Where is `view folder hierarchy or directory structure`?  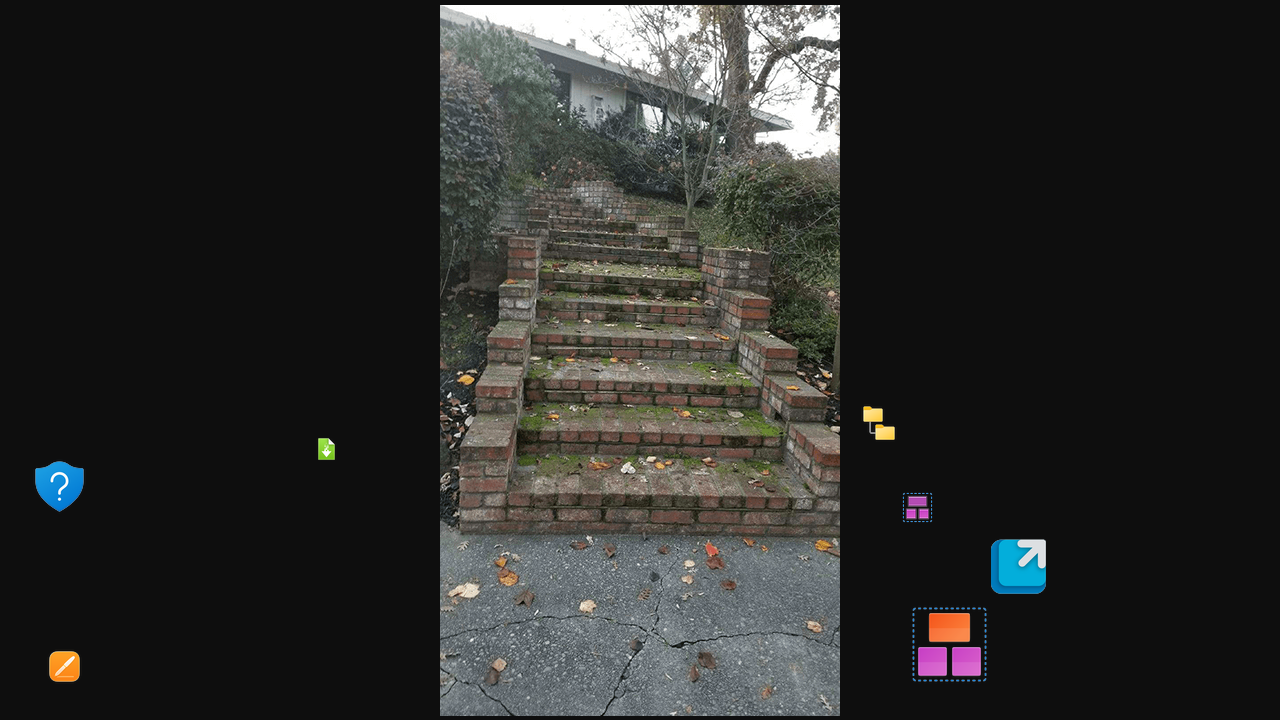
view folder hierarchy or directory structure is located at coordinates (880, 423).